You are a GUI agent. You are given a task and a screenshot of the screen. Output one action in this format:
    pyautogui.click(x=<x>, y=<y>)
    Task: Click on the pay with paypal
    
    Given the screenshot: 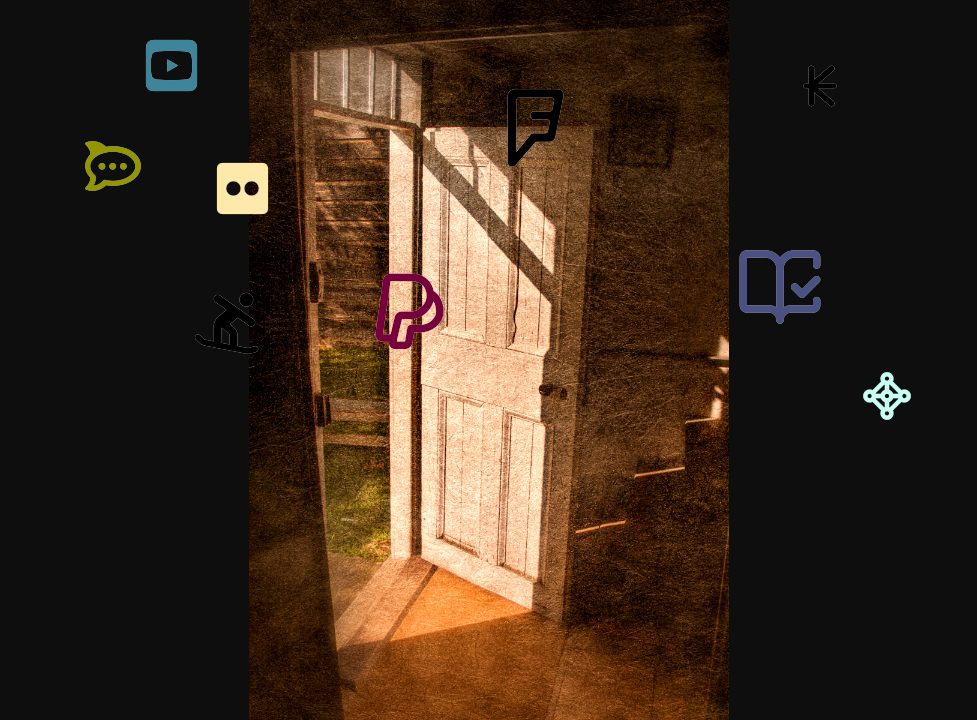 What is the action you would take?
    pyautogui.click(x=409, y=311)
    